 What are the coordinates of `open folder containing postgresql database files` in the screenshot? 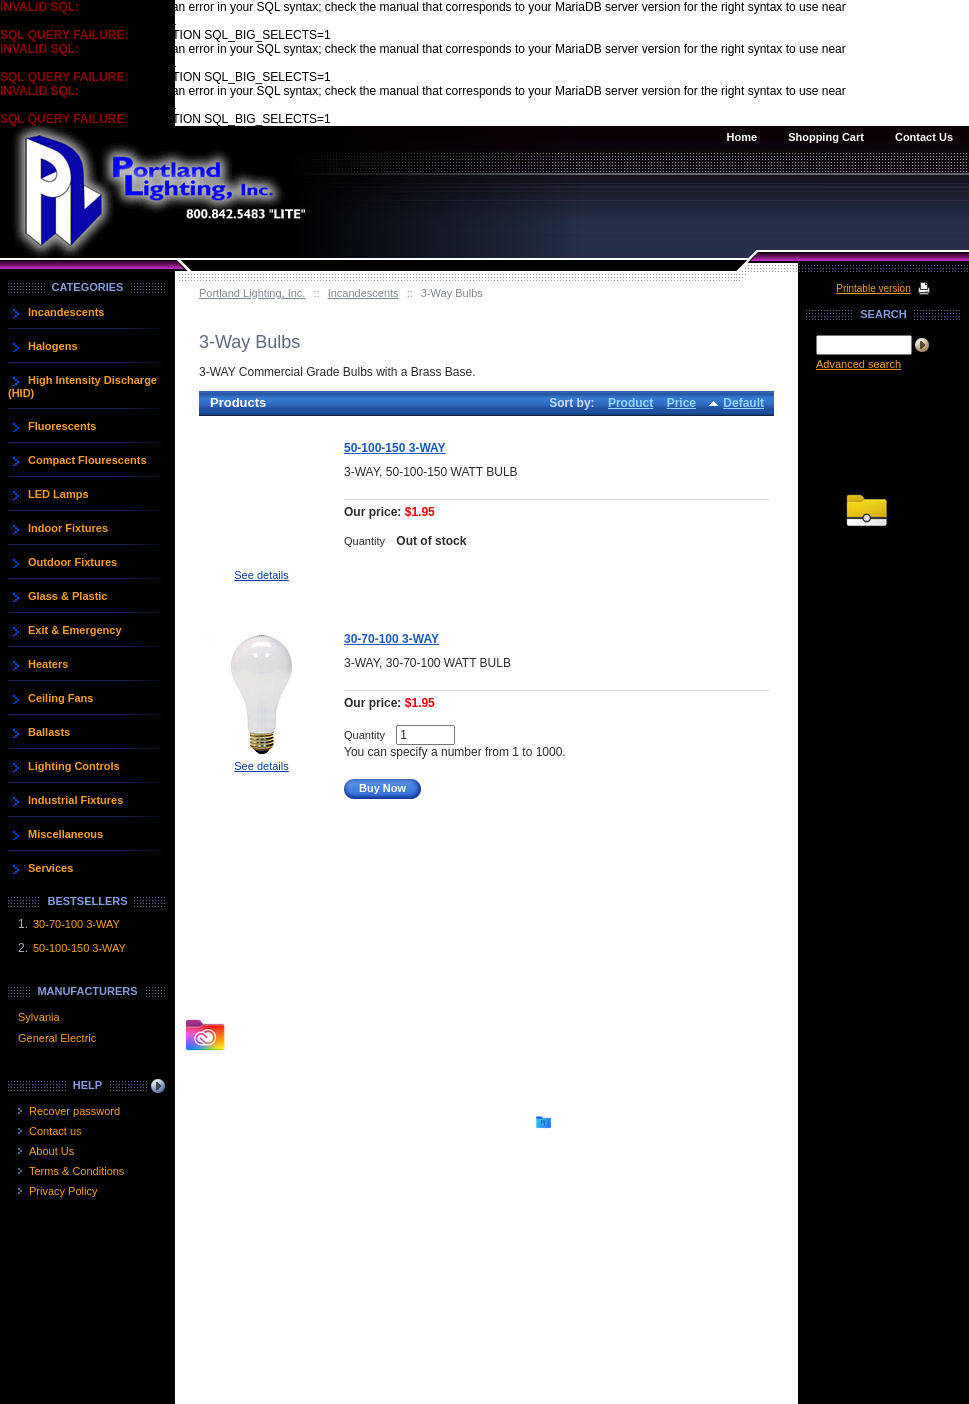 It's located at (543, 1122).